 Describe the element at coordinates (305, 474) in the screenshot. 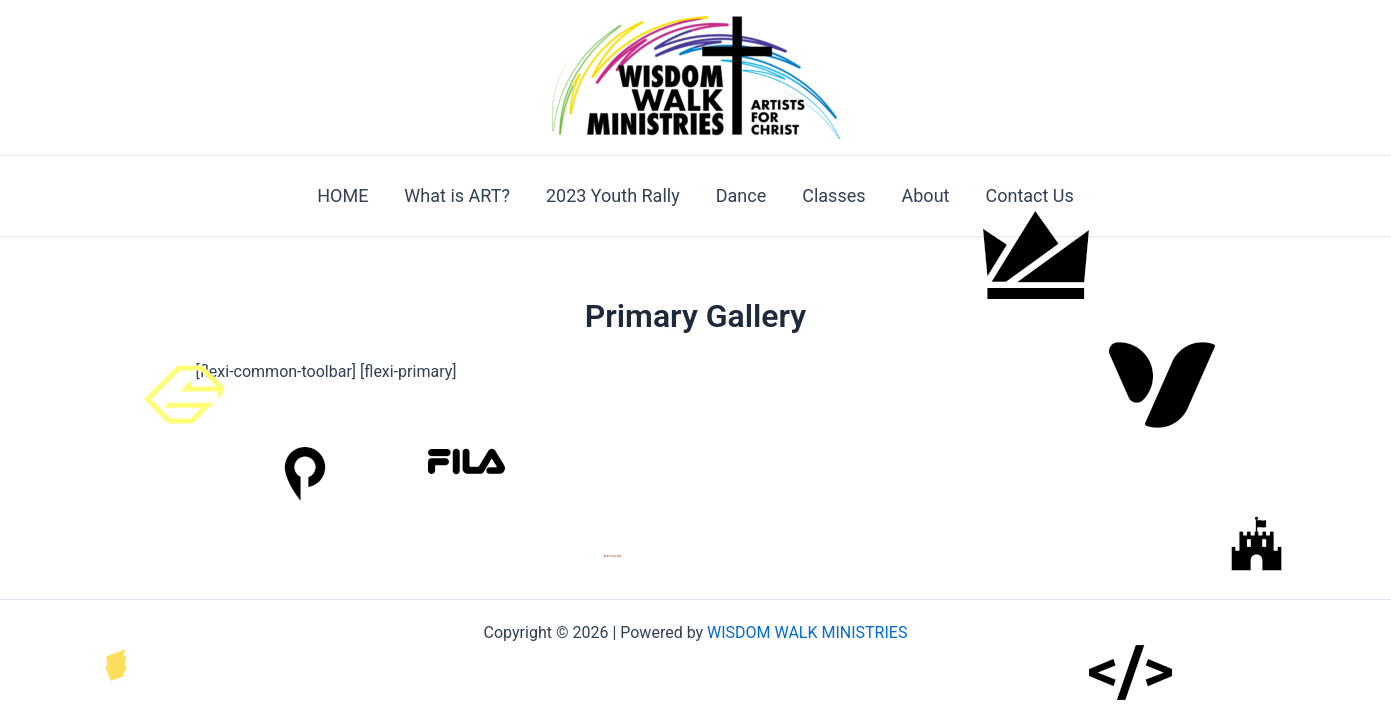

I see `player.me logo` at that location.